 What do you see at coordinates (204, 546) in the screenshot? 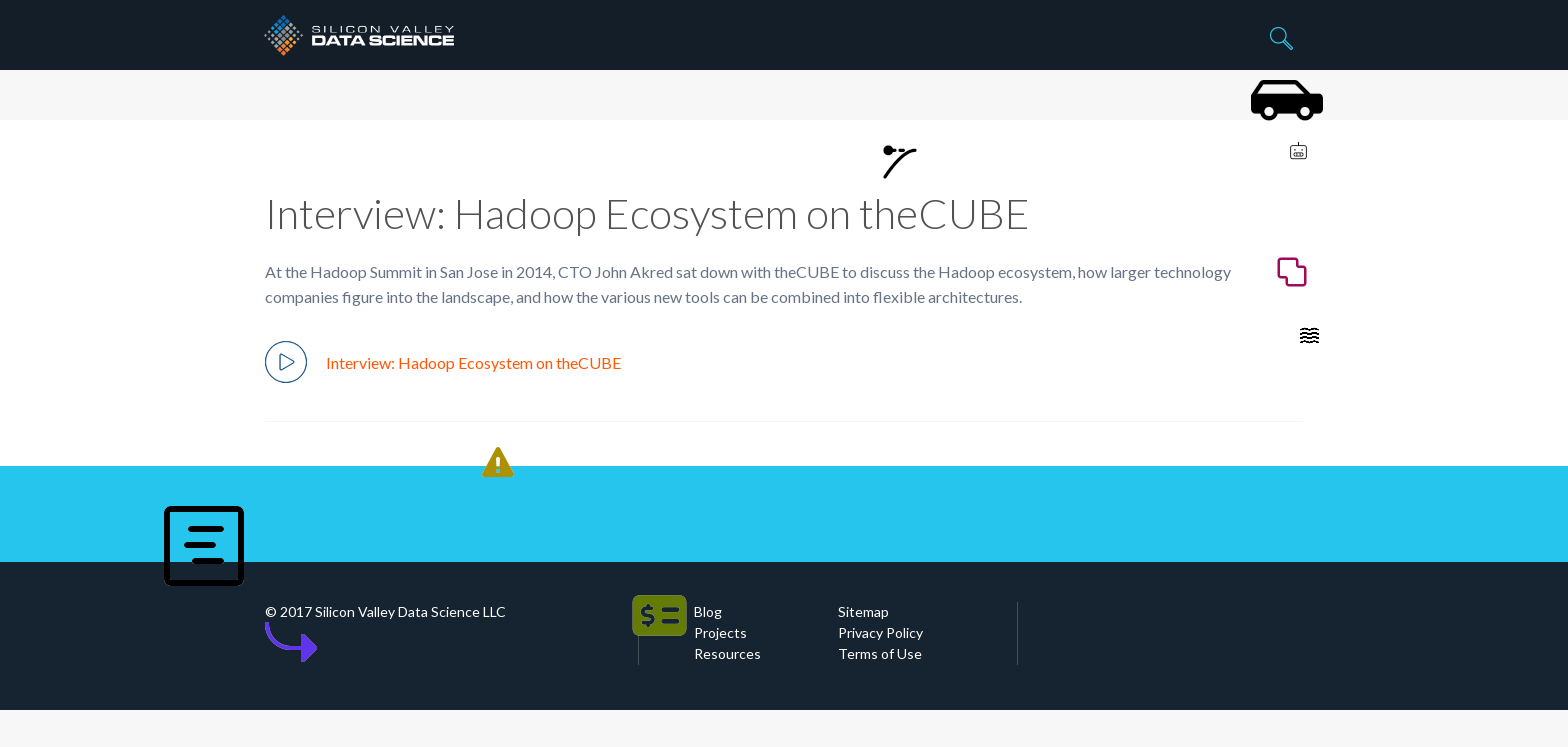
I see `view project roadmap or timeline` at bounding box center [204, 546].